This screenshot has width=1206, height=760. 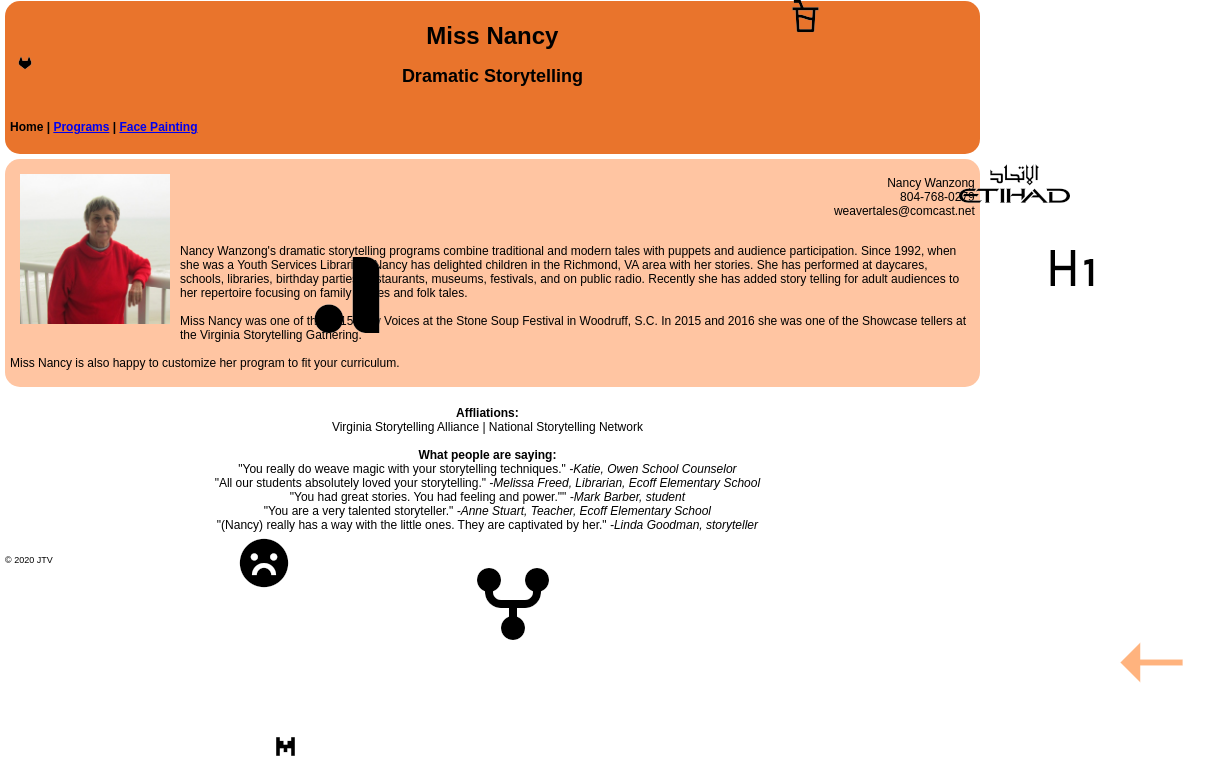 I want to click on fork a repository, so click(x=513, y=604).